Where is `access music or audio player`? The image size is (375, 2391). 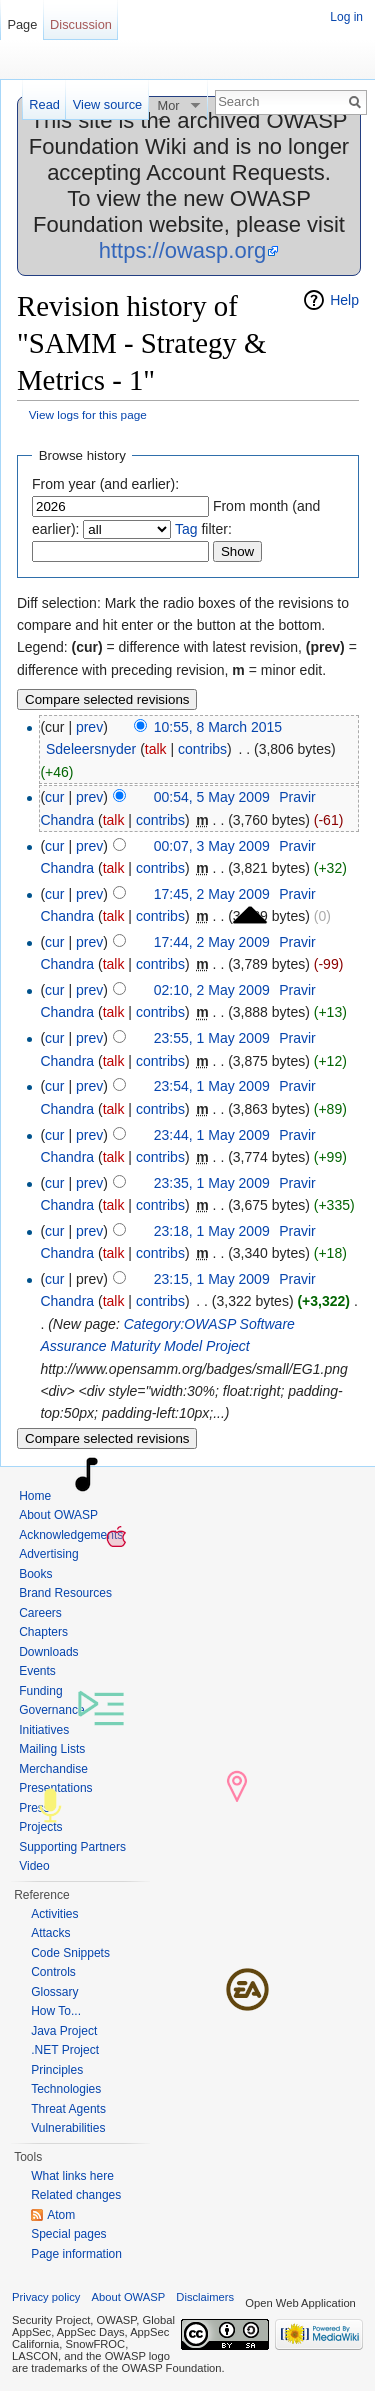
access music or audio player is located at coordinates (86, 1474).